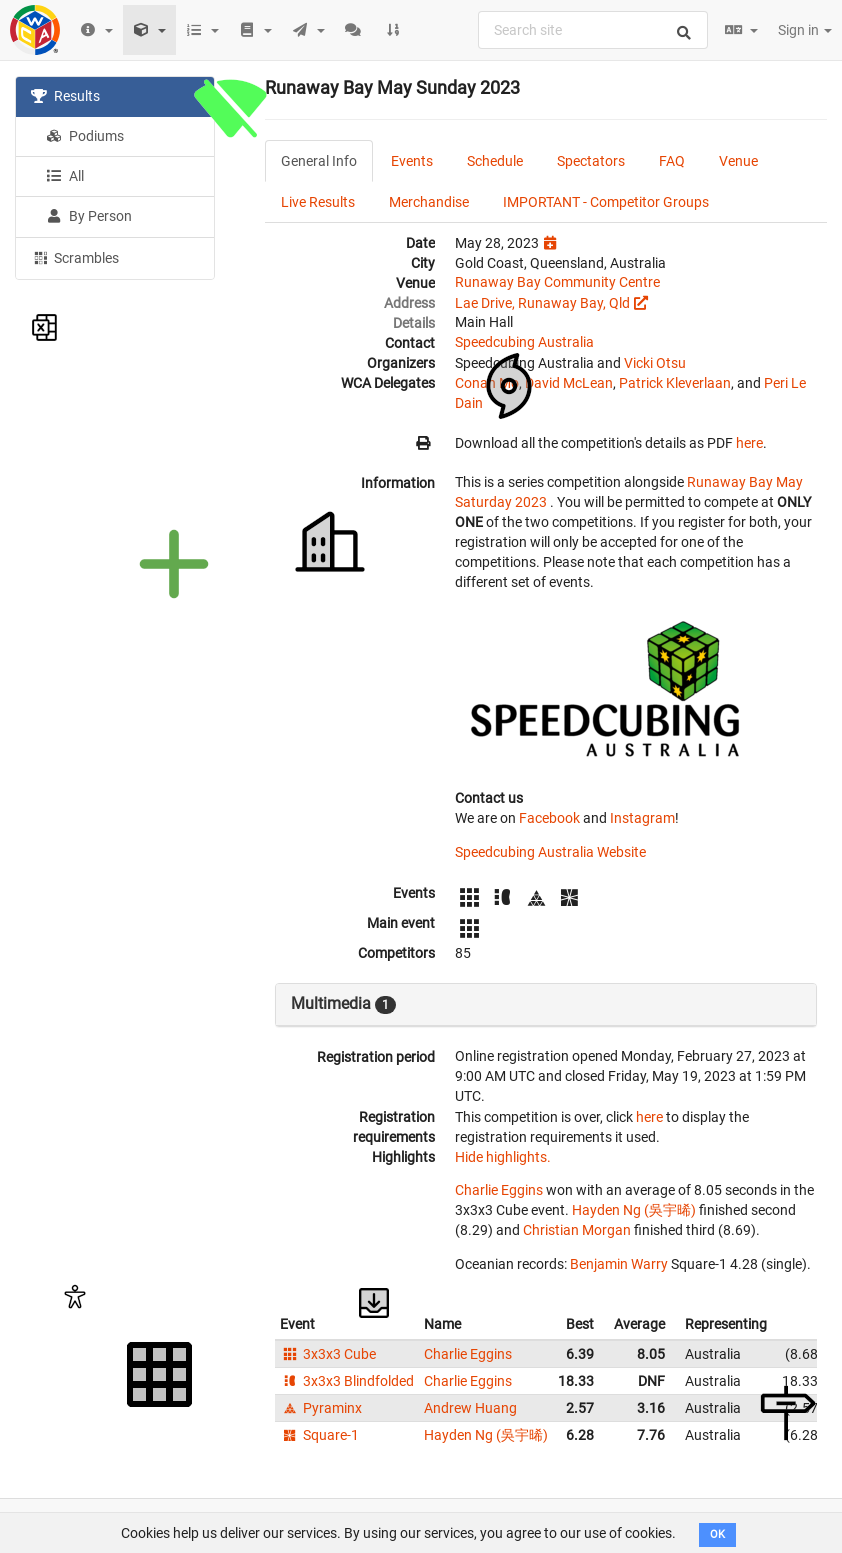 Image resolution: width=842 pixels, height=1553 pixels. What do you see at coordinates (174, 564) in the screenshot?
I see `add a new item` at bounding box center [174, 564].